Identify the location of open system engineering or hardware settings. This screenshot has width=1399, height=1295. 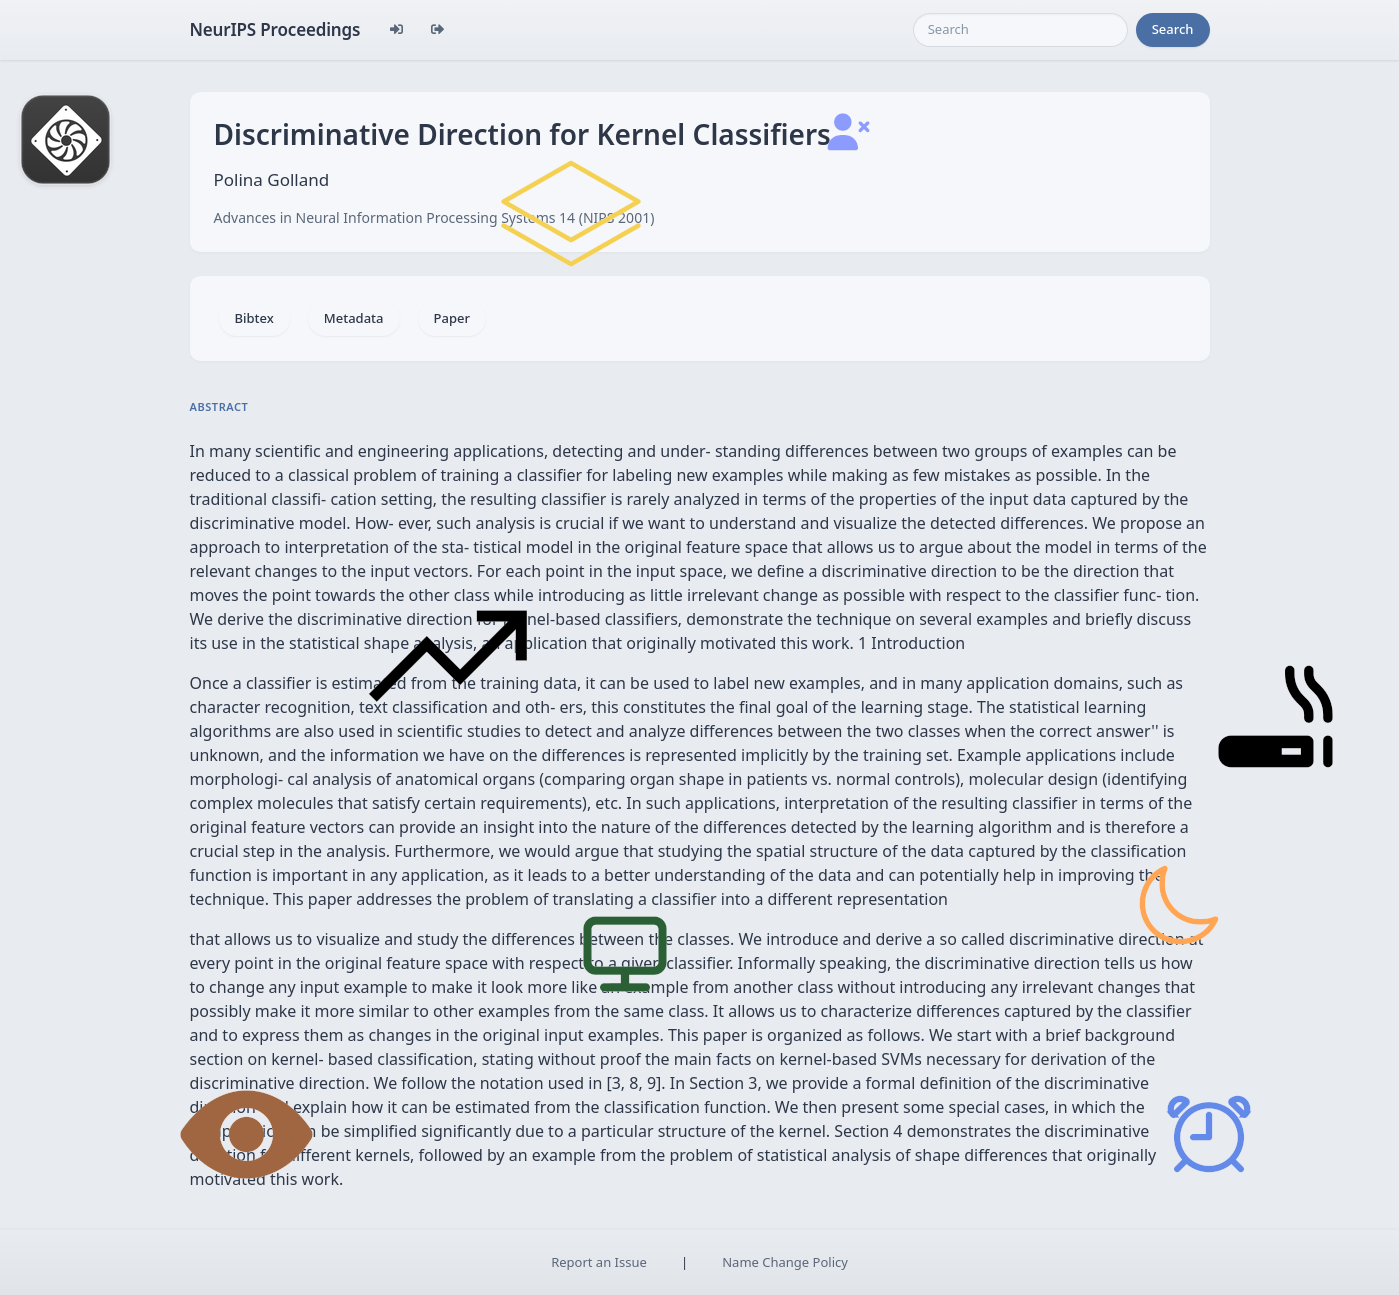
(65, 139).